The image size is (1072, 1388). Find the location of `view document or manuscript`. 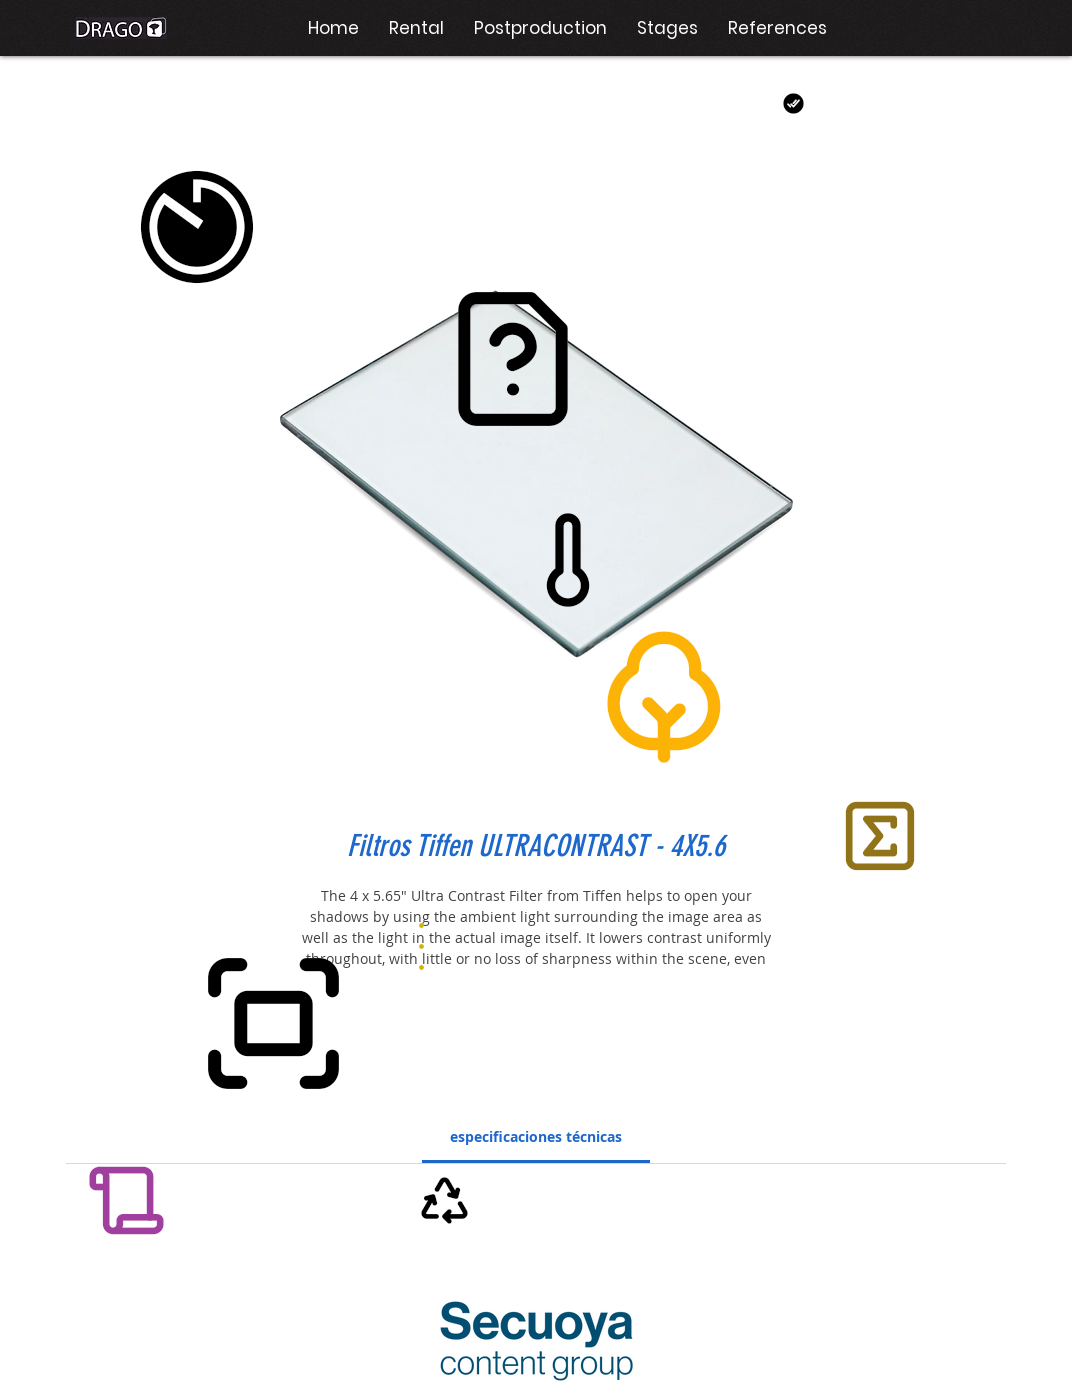

view document or manuscript is located at coordinates (126, 1200).